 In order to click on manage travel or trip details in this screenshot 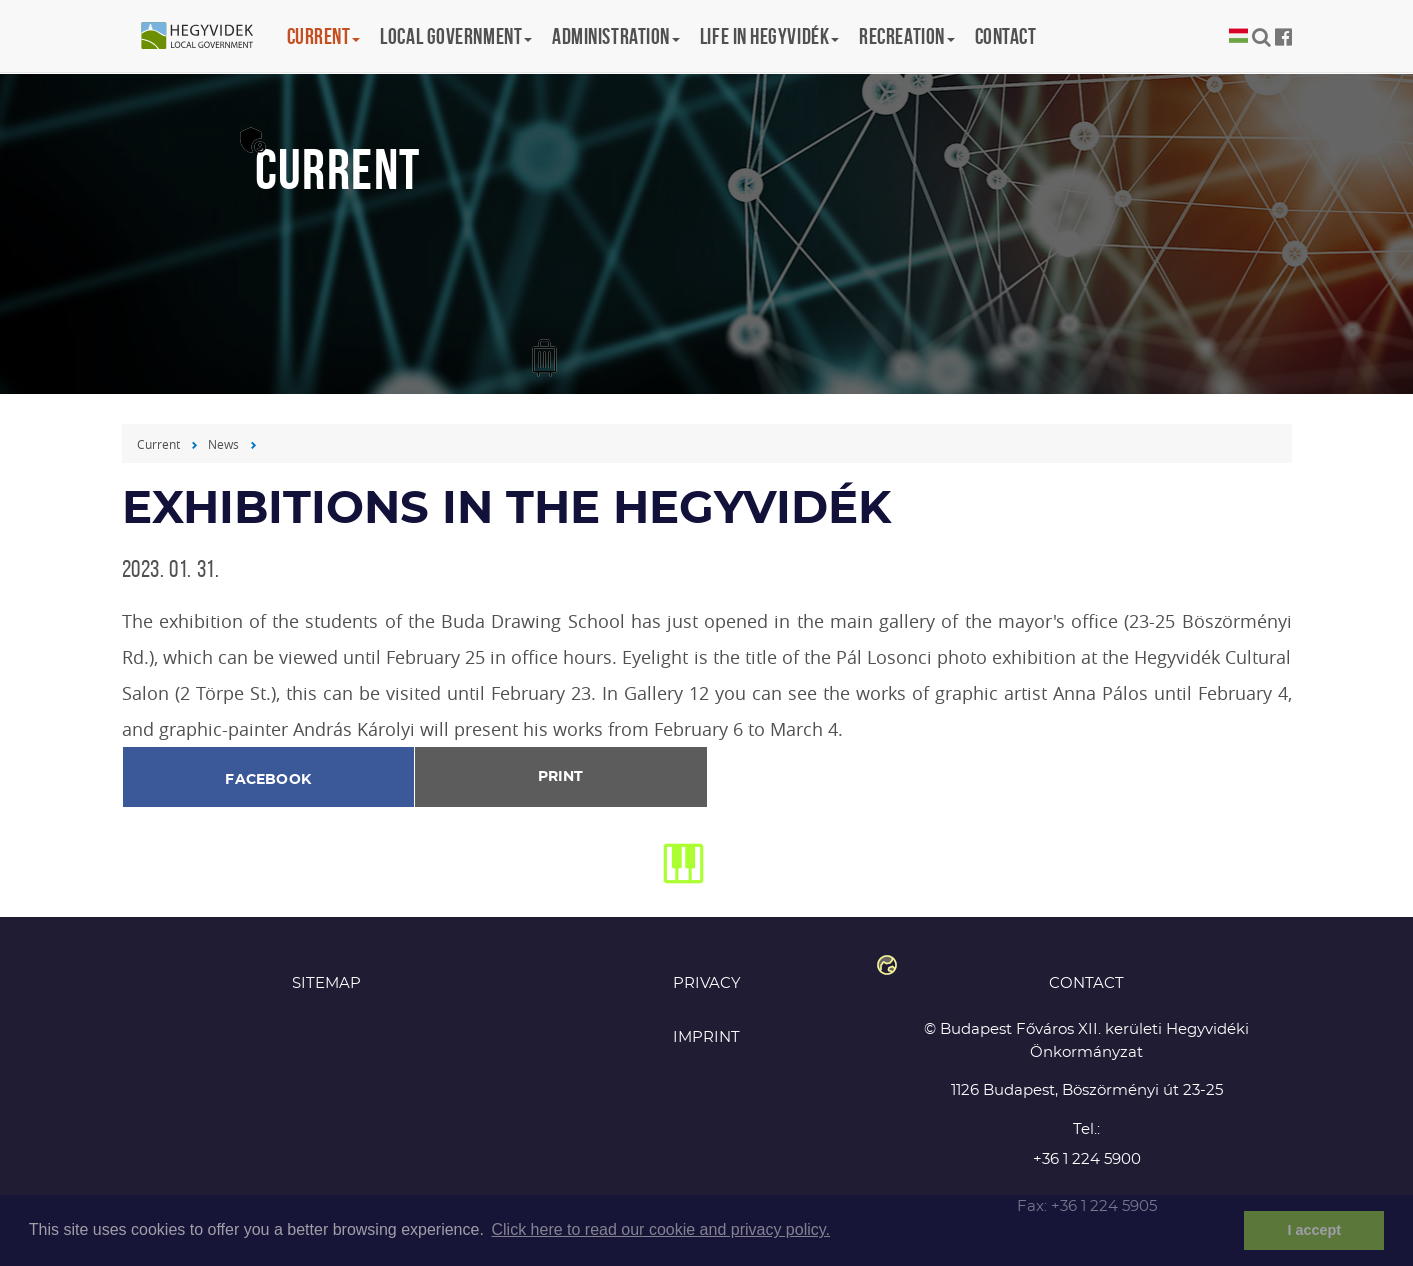, I will do `click(544, 358)`.